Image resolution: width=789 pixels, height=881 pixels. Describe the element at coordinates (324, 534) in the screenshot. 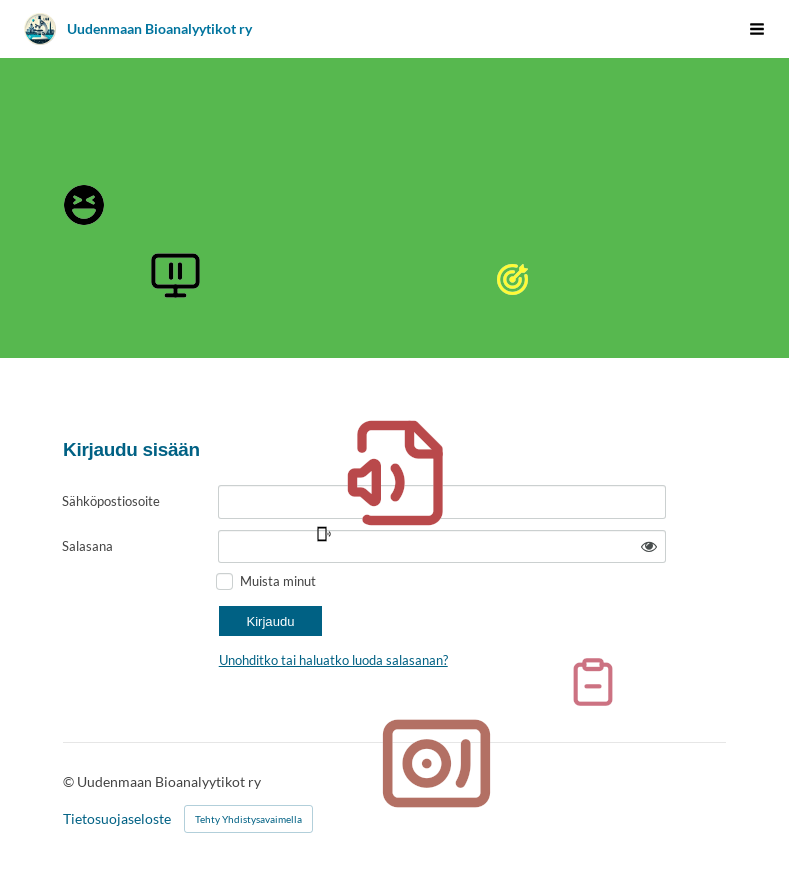

I see `incoming call or notification on linked device` at that location.